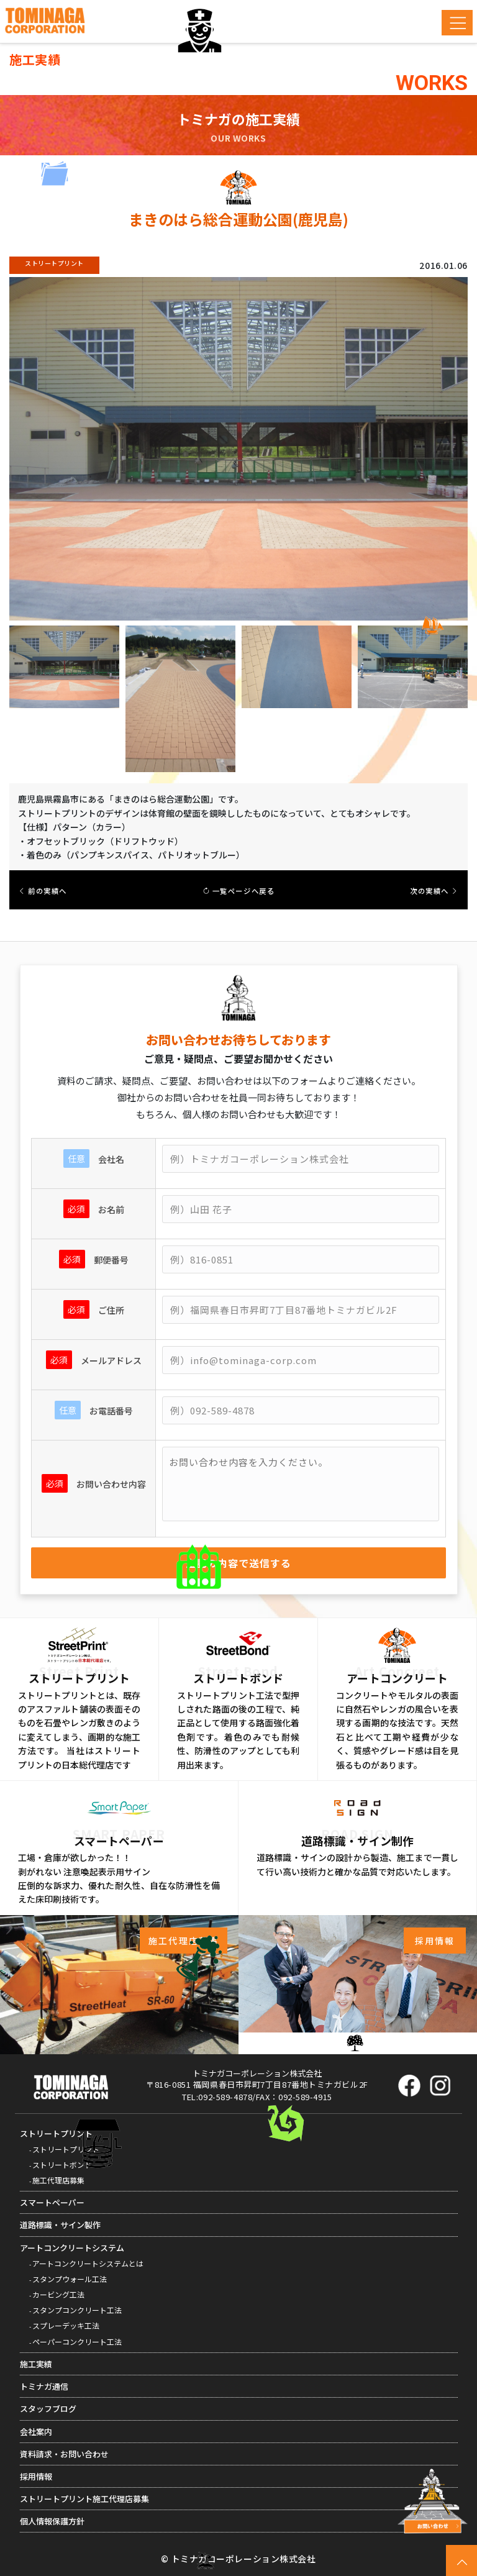 This screenshot has width=477, height=2576. Describe the element at coordinates (98, 2144) in the screenshot. I see `access water or resource collection point` at that location.